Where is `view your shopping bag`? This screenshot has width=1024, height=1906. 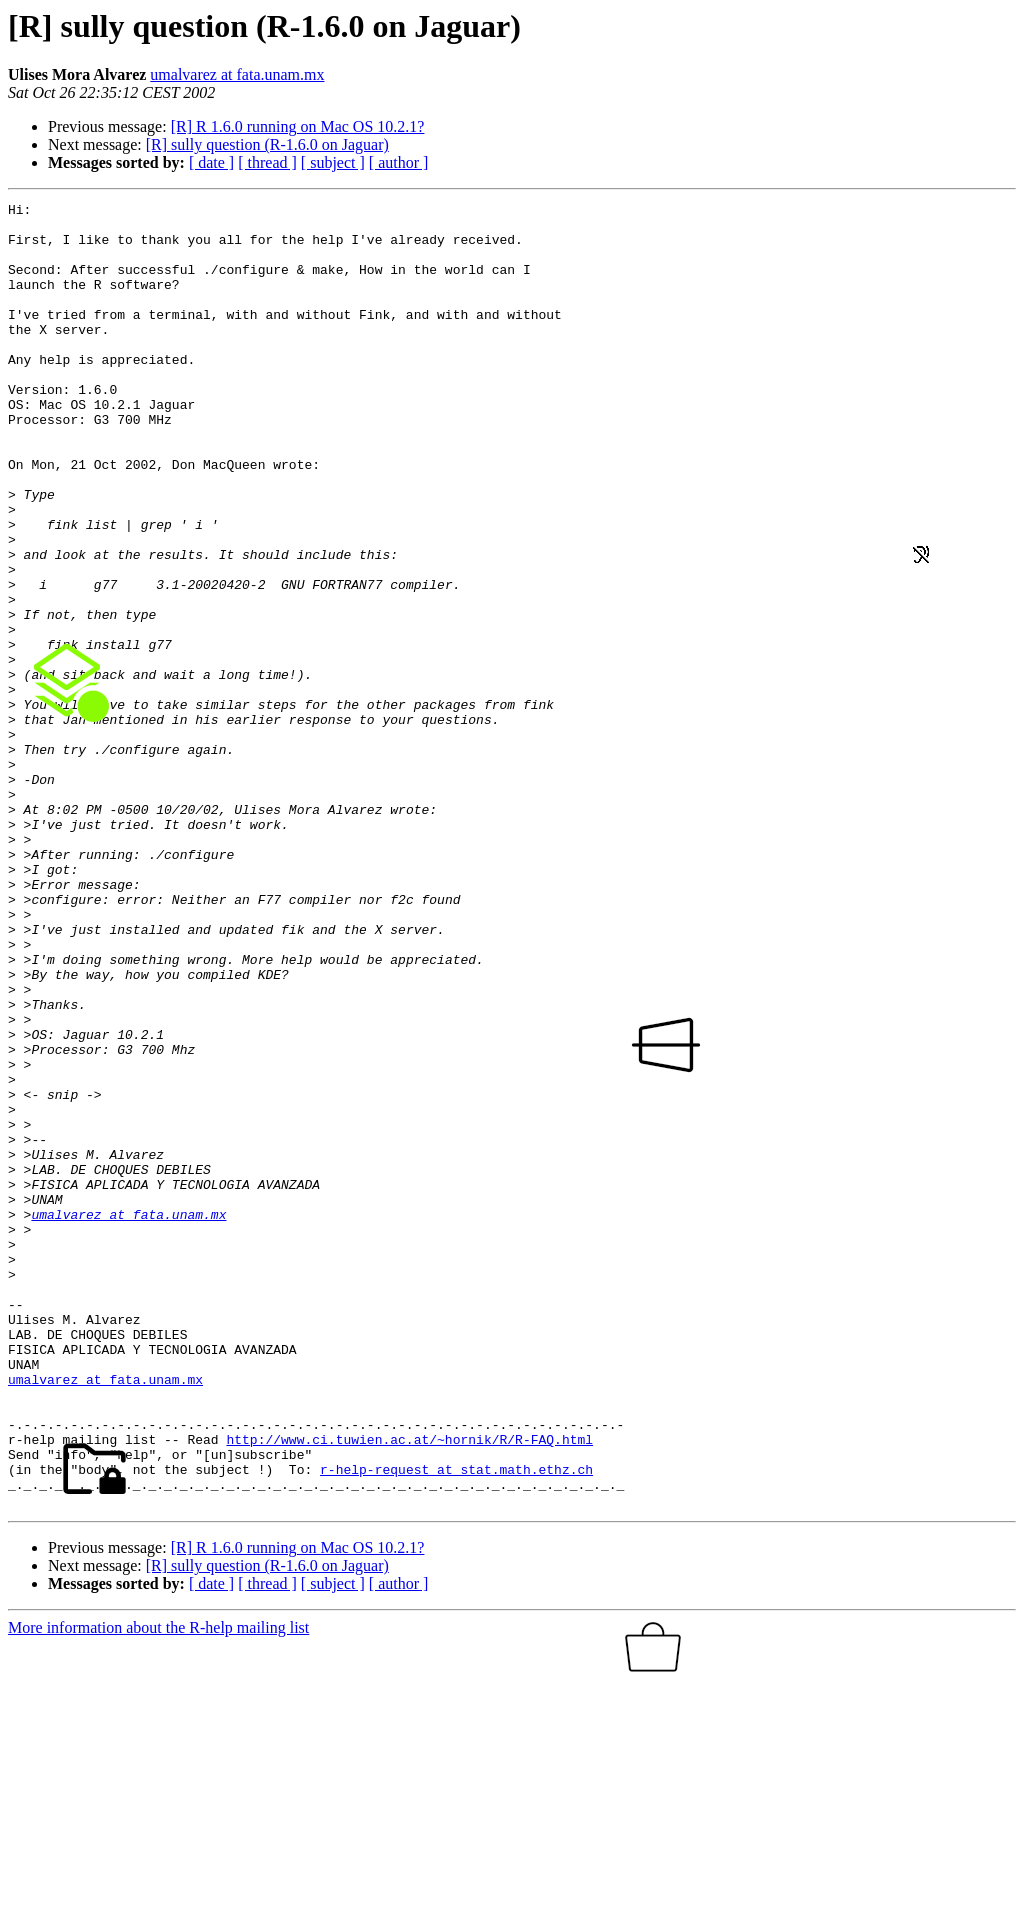 view your shopping bag is located at coordinates (653, 1650).